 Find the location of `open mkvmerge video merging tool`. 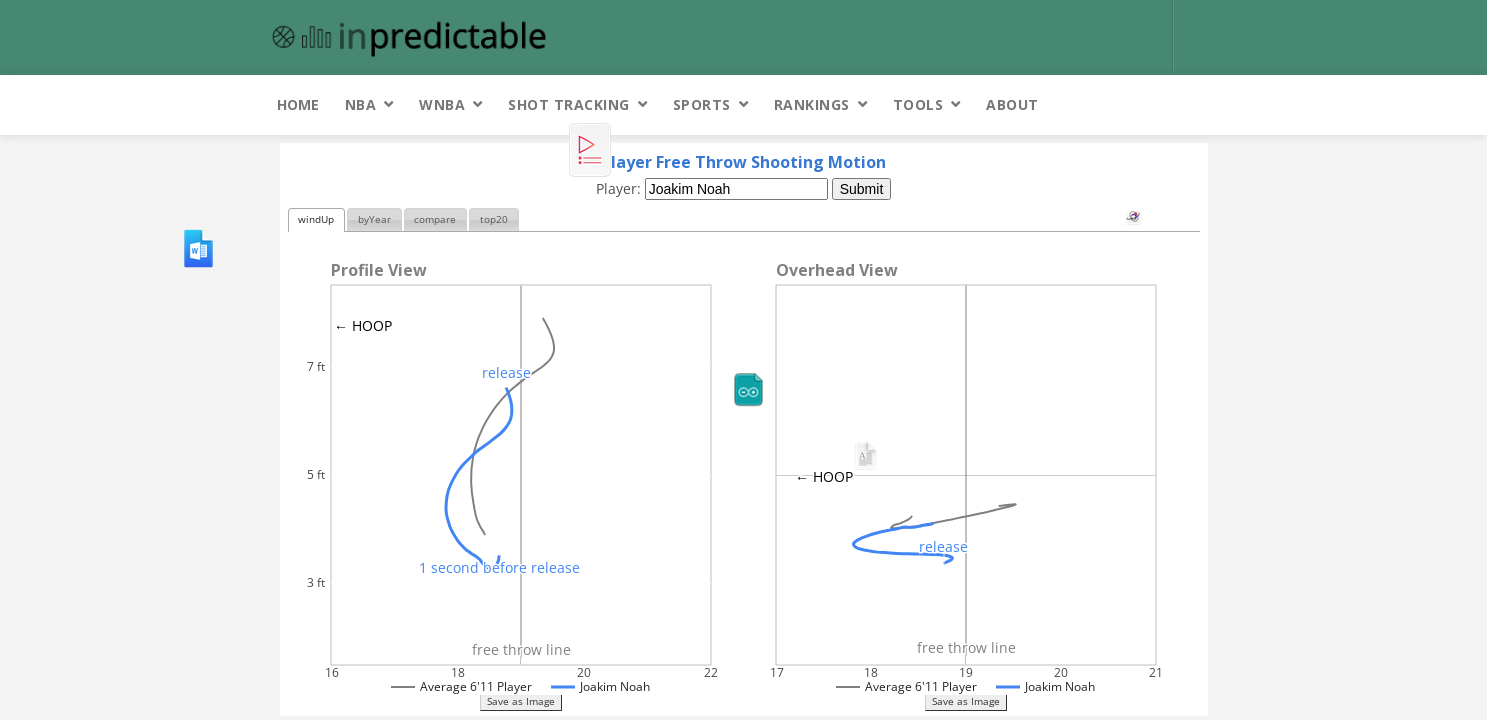

open mkvmerge video merging tool is located at coordinates (1133, 216).